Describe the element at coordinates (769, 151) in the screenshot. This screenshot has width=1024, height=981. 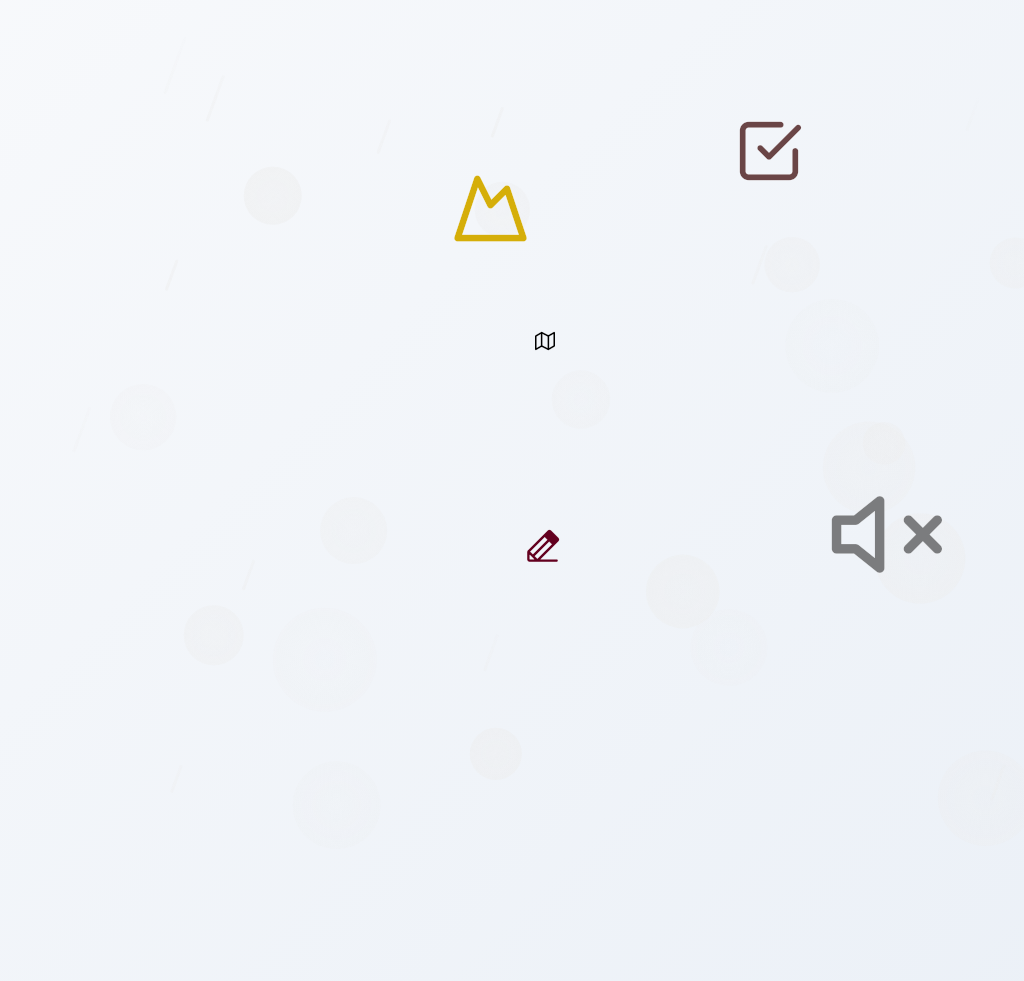
I see `mark item as complete` at that location.